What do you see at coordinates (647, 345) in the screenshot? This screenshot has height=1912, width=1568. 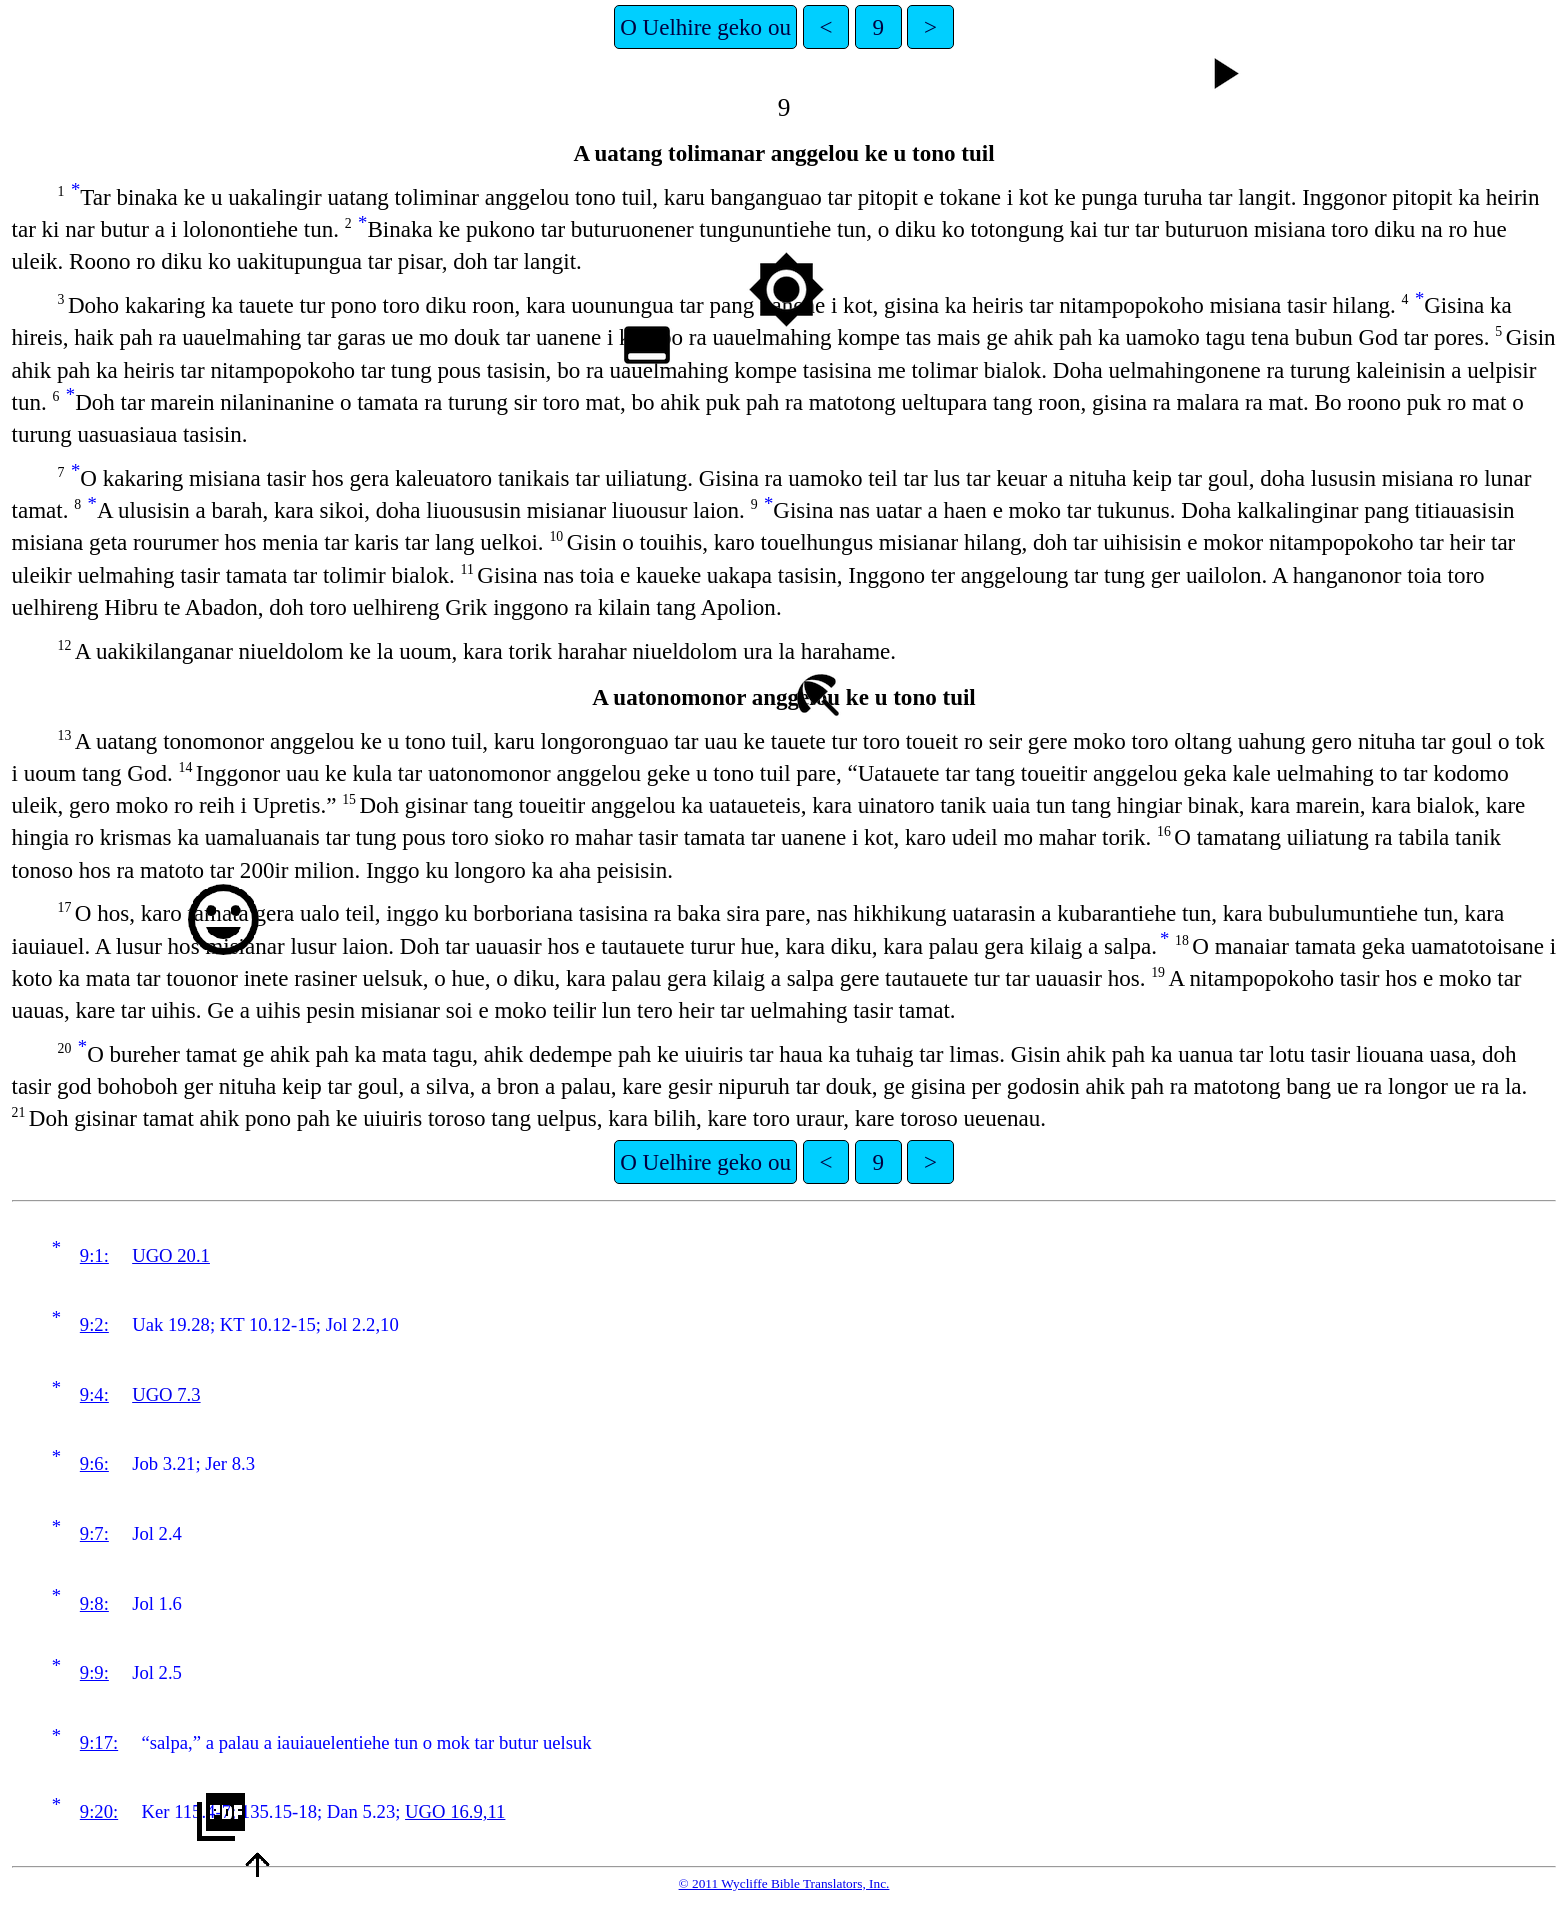 I see `add a call-to-action overlay to video content` at bounding box center [647, 345].